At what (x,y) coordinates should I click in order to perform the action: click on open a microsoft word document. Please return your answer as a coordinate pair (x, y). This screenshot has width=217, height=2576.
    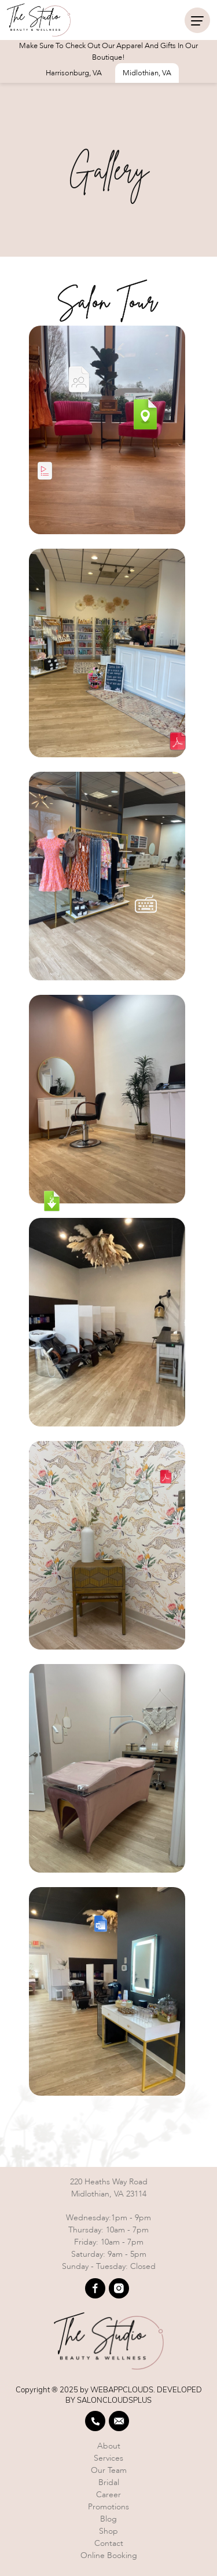
    Looking at the image, I should click on (101, 1924).